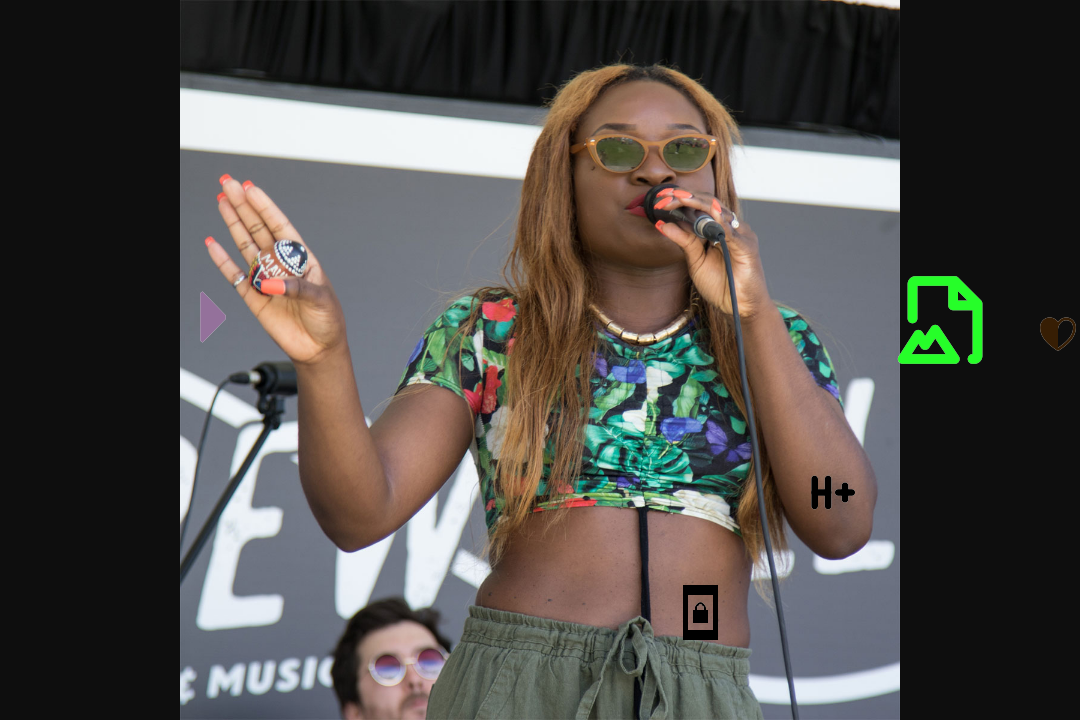 This screenshot has width=1080, height=720. What do you see at coordinates (700, 612) in the screenshot?
I see `lock screen in portrait orientation` at bounding box center [700, 612].